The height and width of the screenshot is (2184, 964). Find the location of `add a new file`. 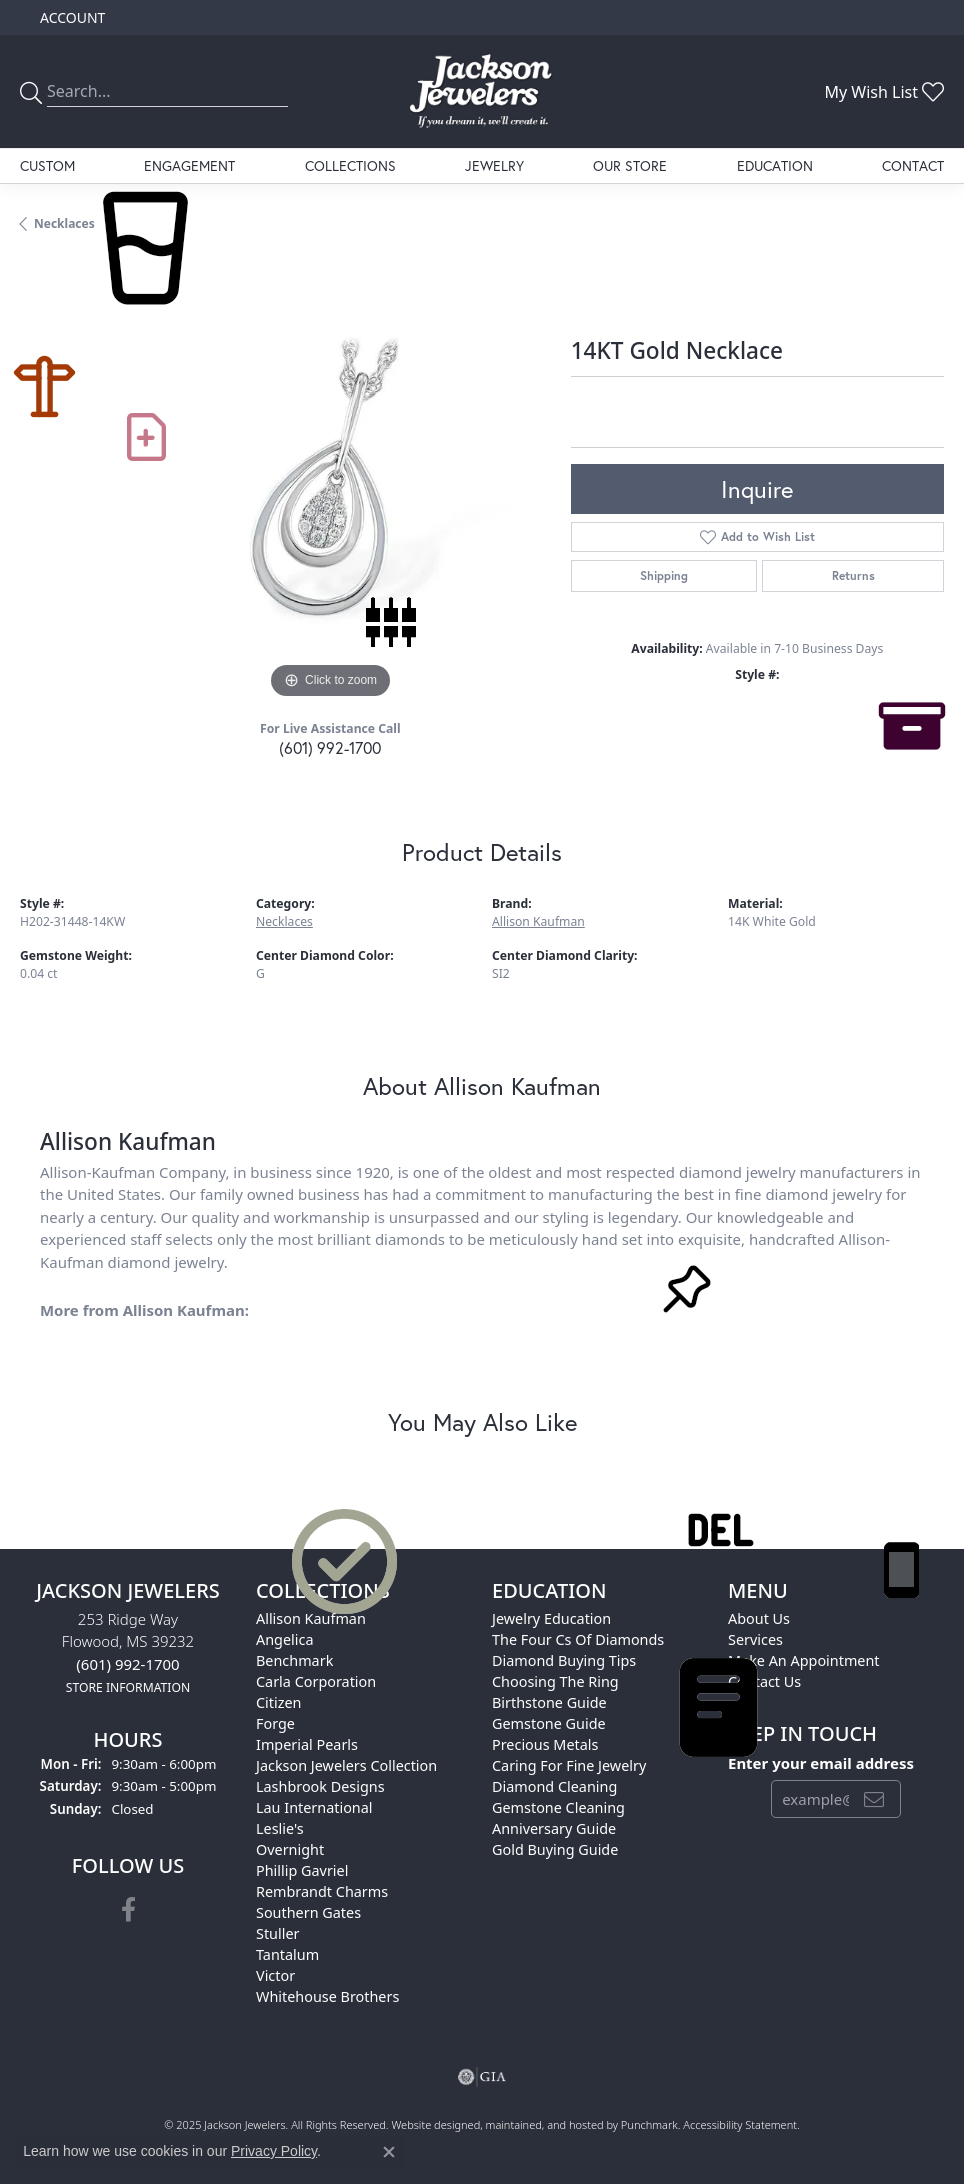

add a new file is located at coordinates (145, 437).